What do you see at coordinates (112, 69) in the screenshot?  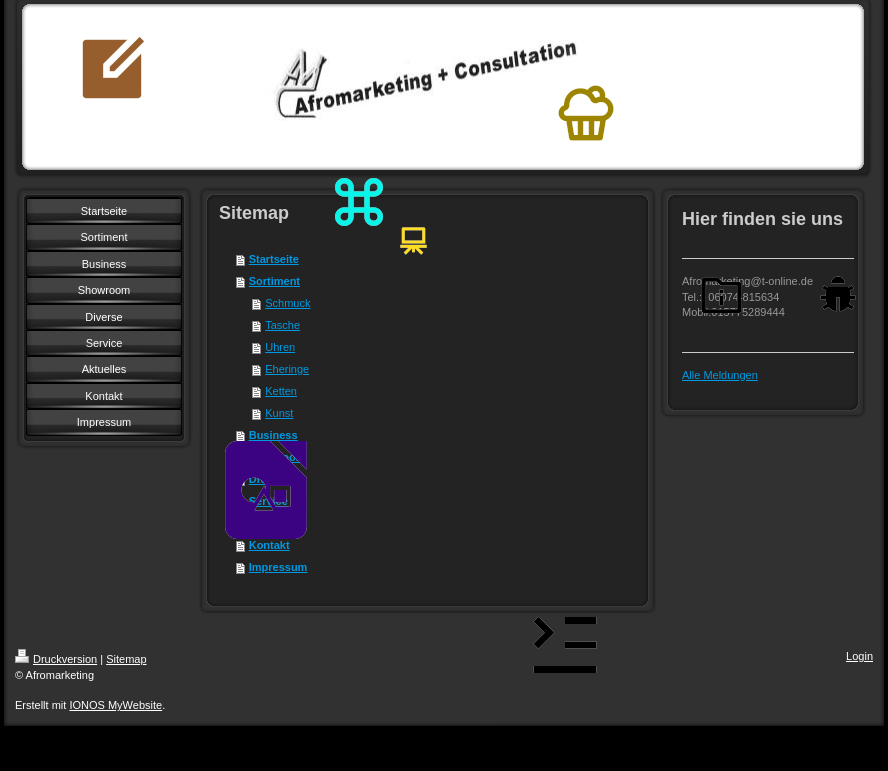 I see `edit or compose a new document` at bounding box center [112, 69].